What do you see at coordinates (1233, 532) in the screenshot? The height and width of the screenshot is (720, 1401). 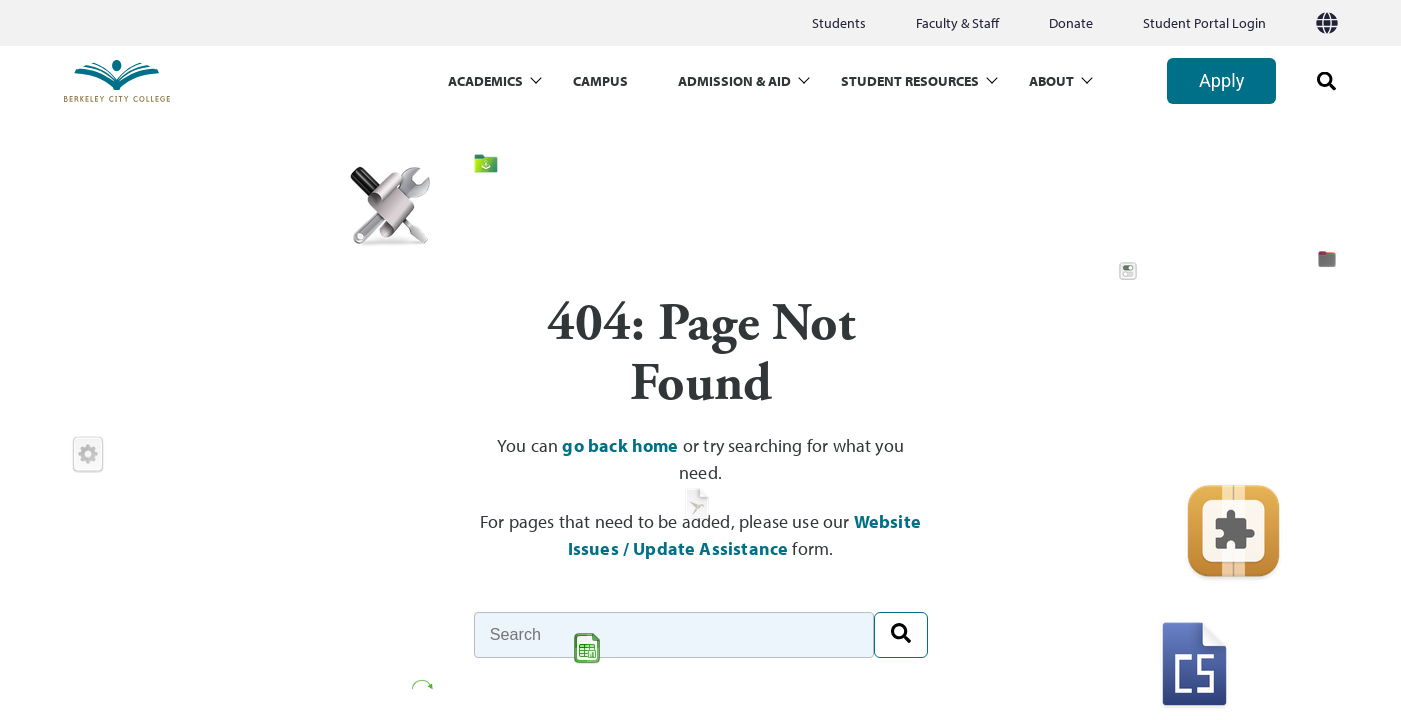 I see `system add-on or plugin file` at bounding box center [1233, 532].